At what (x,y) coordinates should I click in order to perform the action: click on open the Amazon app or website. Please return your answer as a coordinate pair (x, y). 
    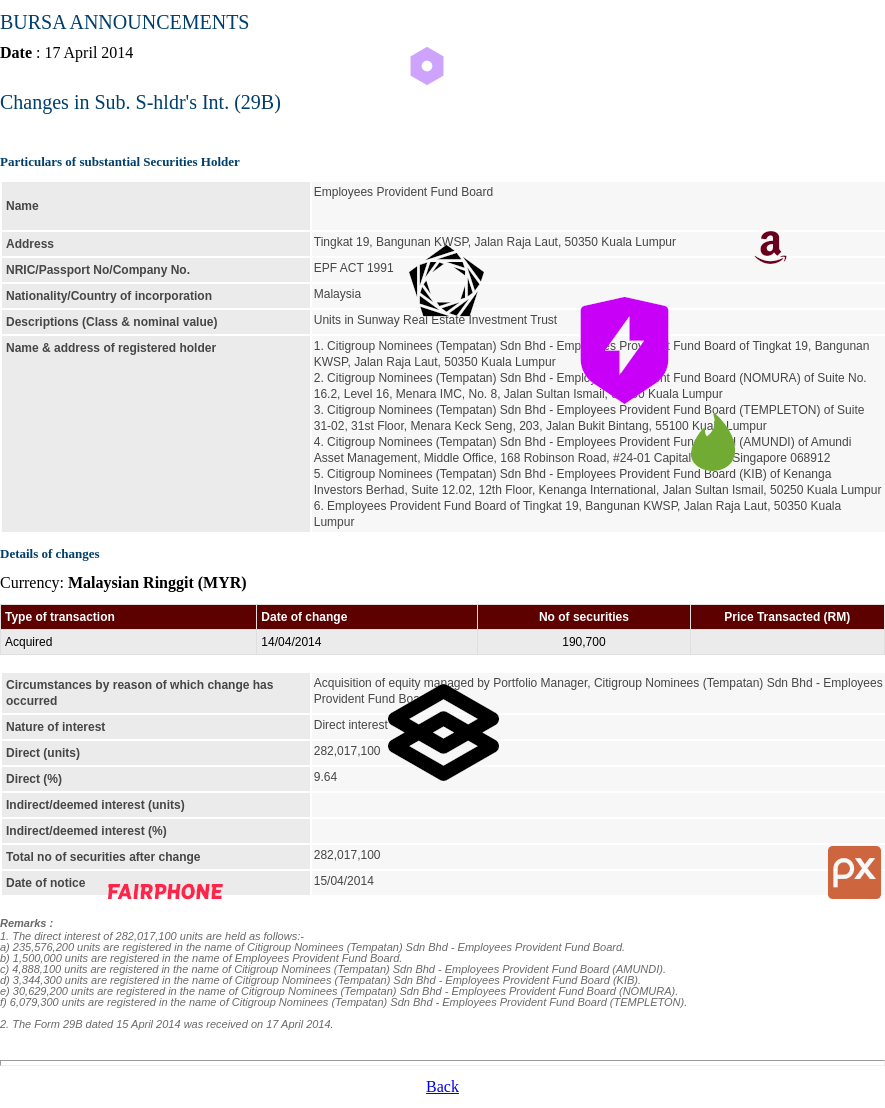
    Looking at the image, I should click on (770, 247).